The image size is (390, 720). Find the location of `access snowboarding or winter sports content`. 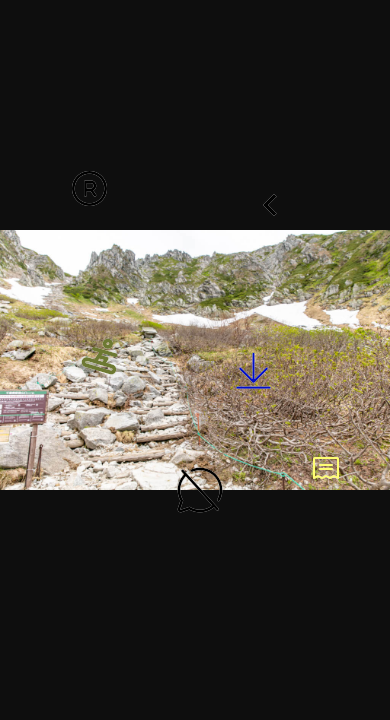

access snowboarding or winter sports content is located at coordinates (101, 356).